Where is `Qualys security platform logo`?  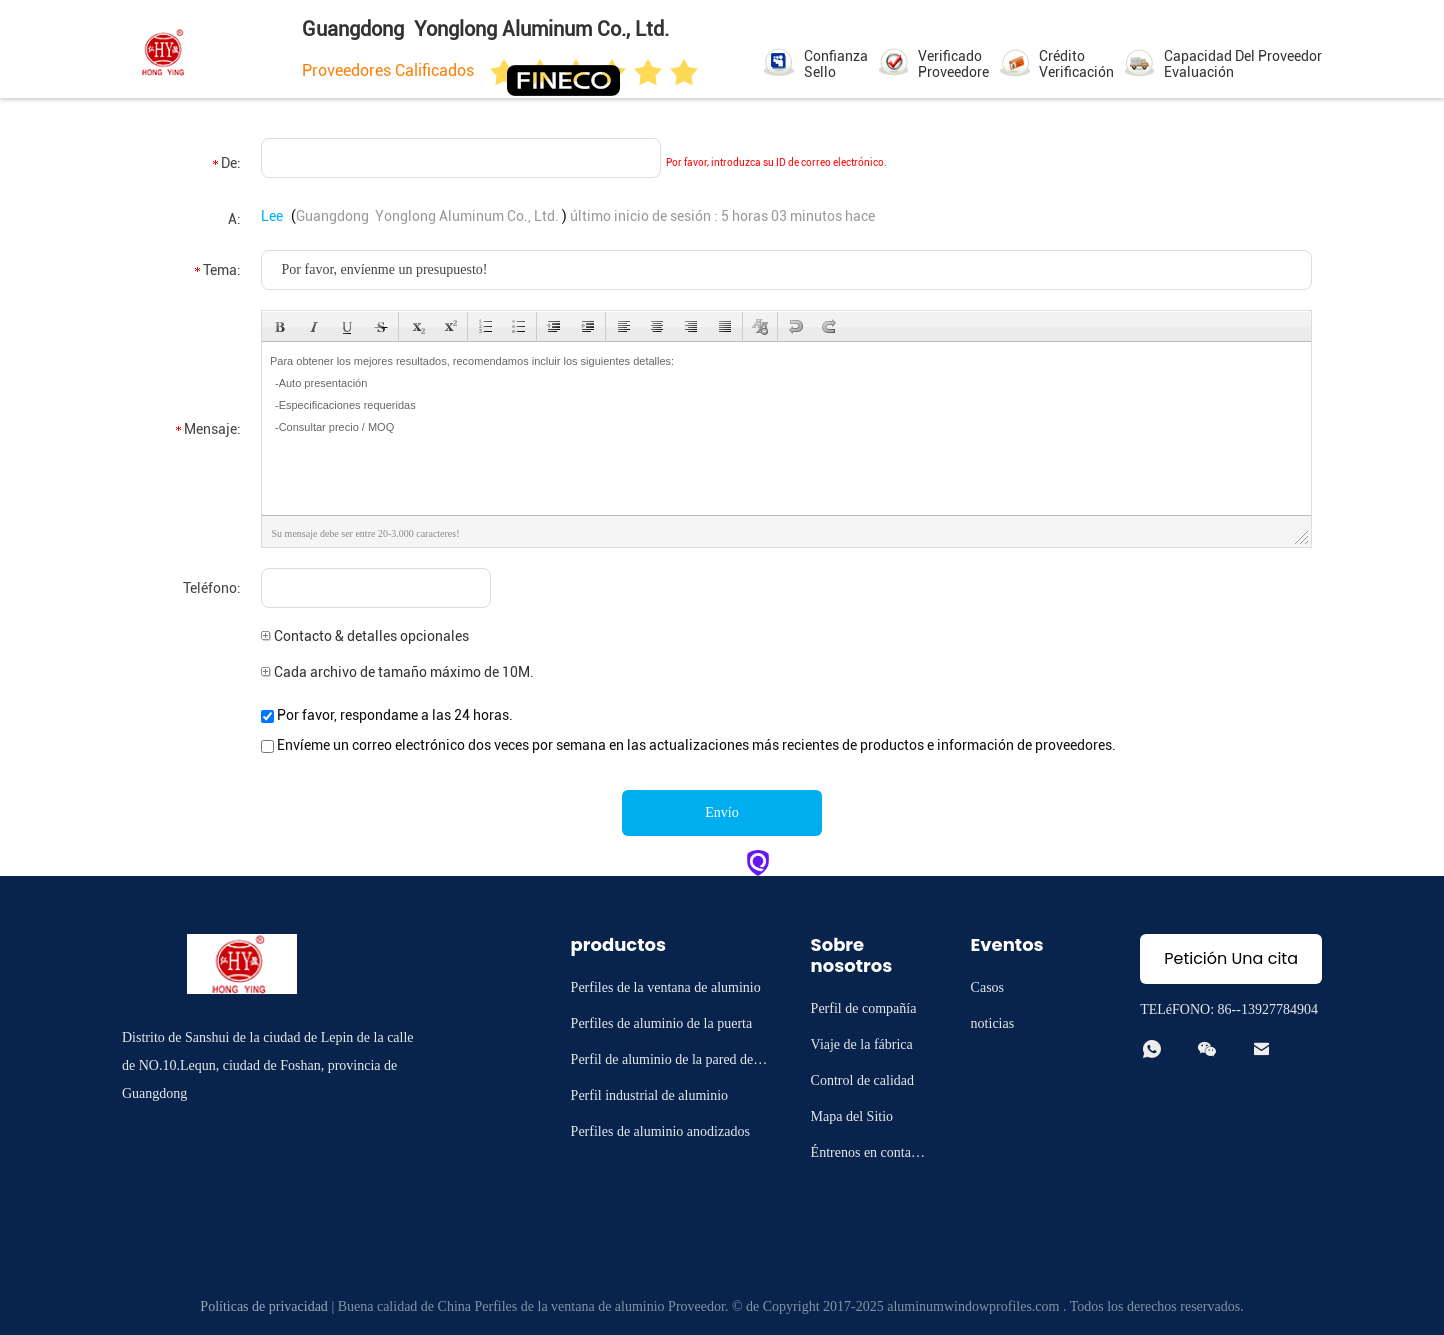 Qualys security platform logo is located at coordinates (758, 863).